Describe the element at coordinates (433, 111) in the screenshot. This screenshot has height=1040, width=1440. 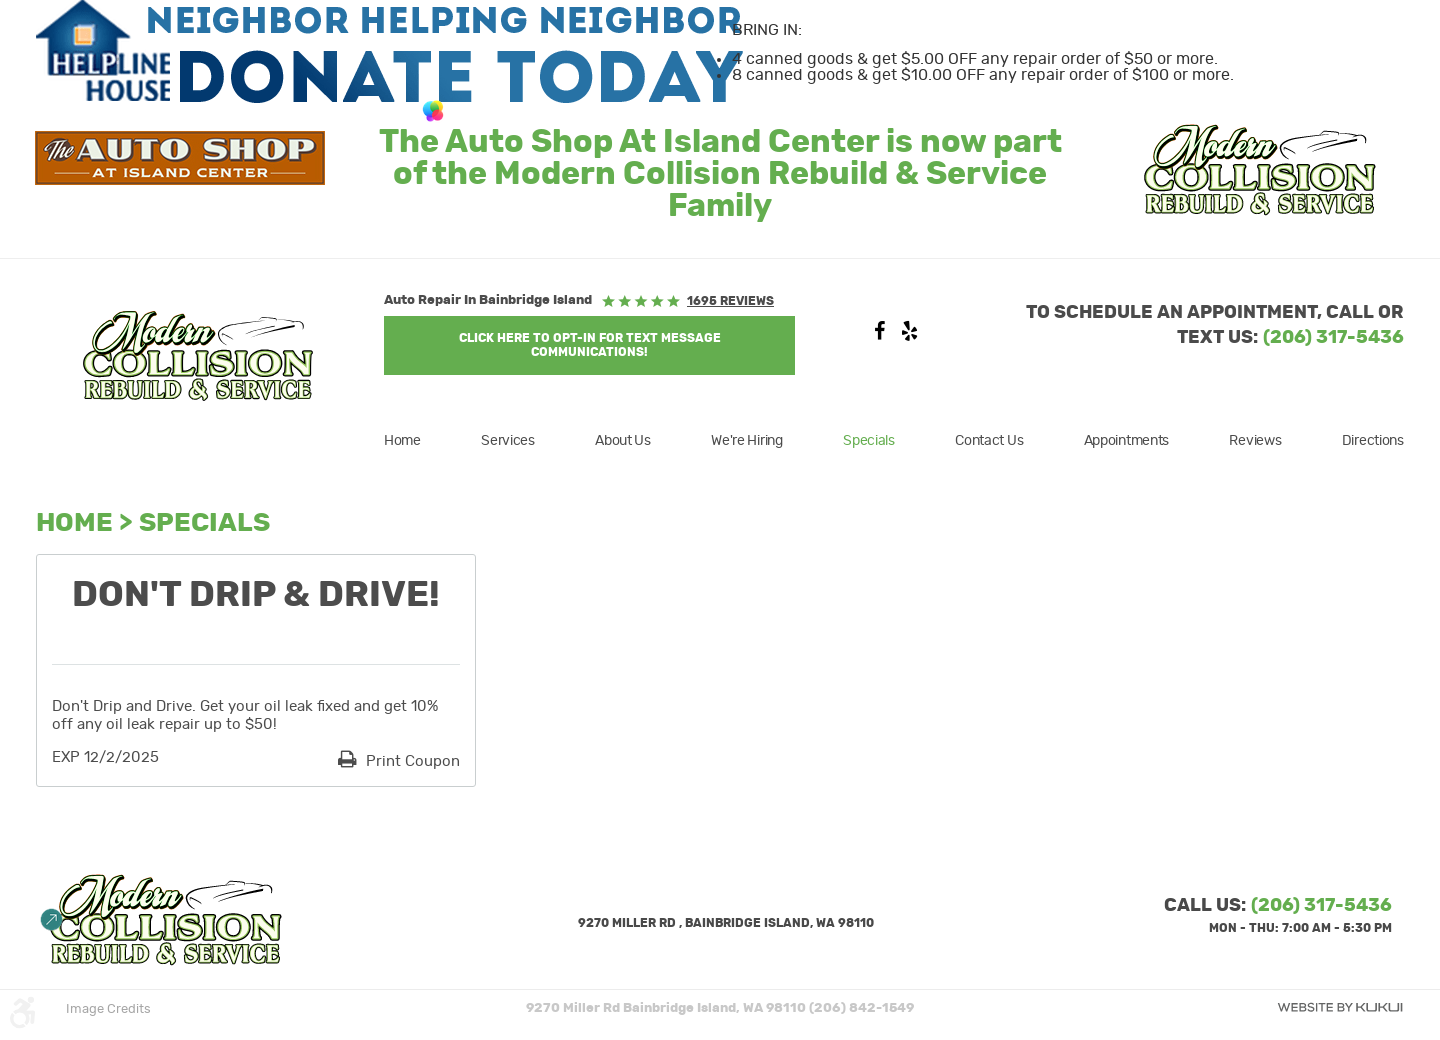
I see `access game center account settings` at that location.